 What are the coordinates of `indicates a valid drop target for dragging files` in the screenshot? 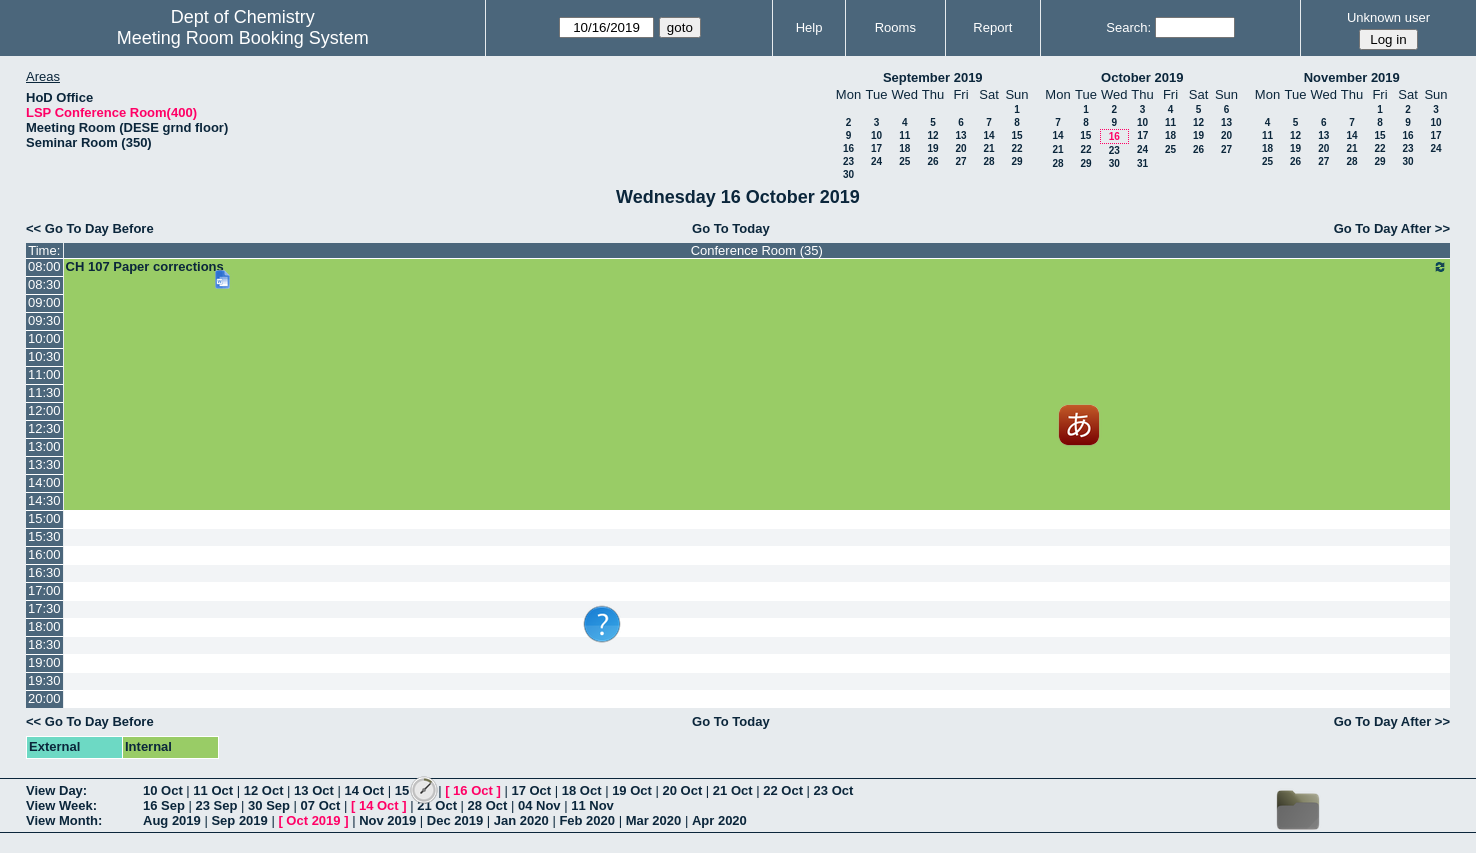 It's located at (1298, 810).